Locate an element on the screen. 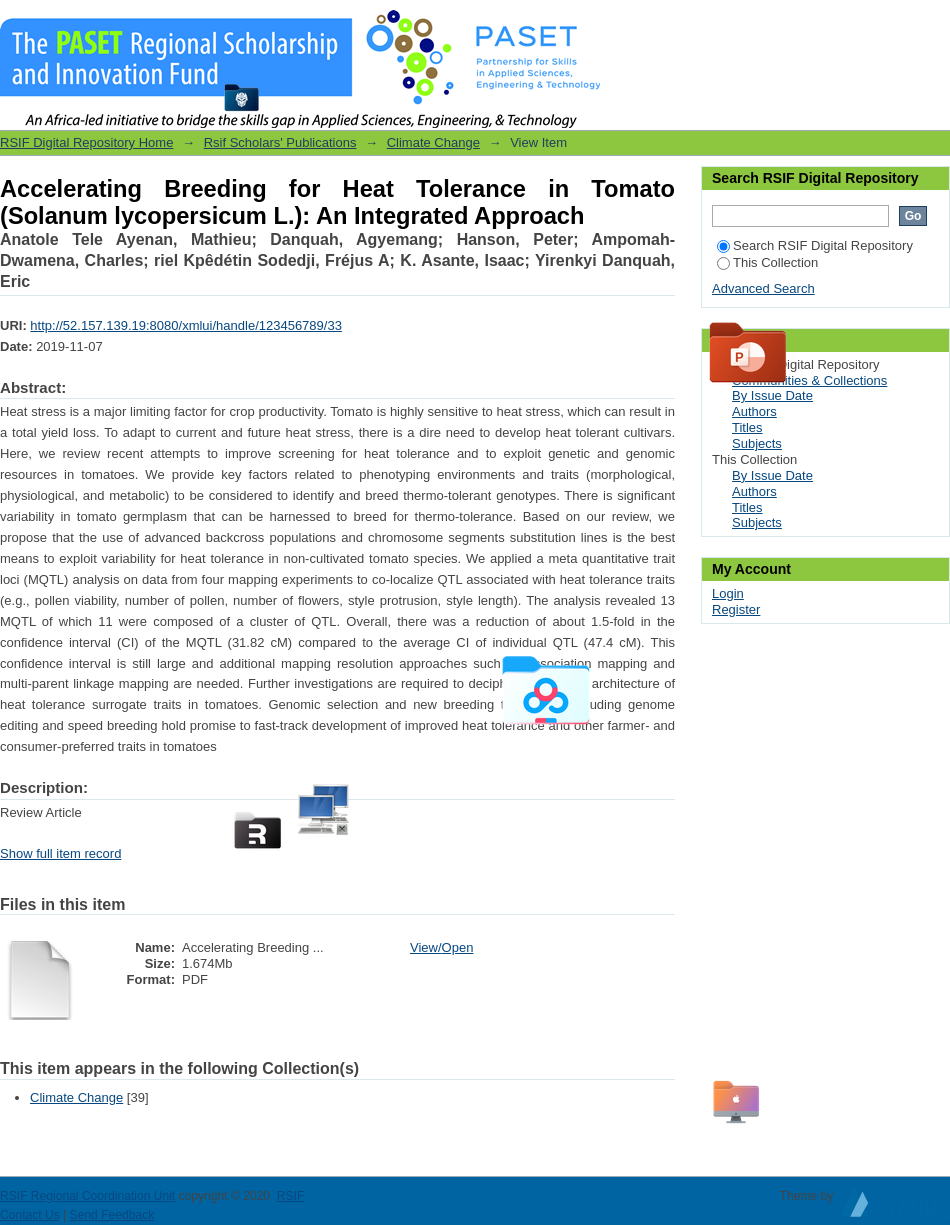 The height and width of the screenshot is (1227, 950). open folder containing rexus gaming files is located at coordinates (241, 98).